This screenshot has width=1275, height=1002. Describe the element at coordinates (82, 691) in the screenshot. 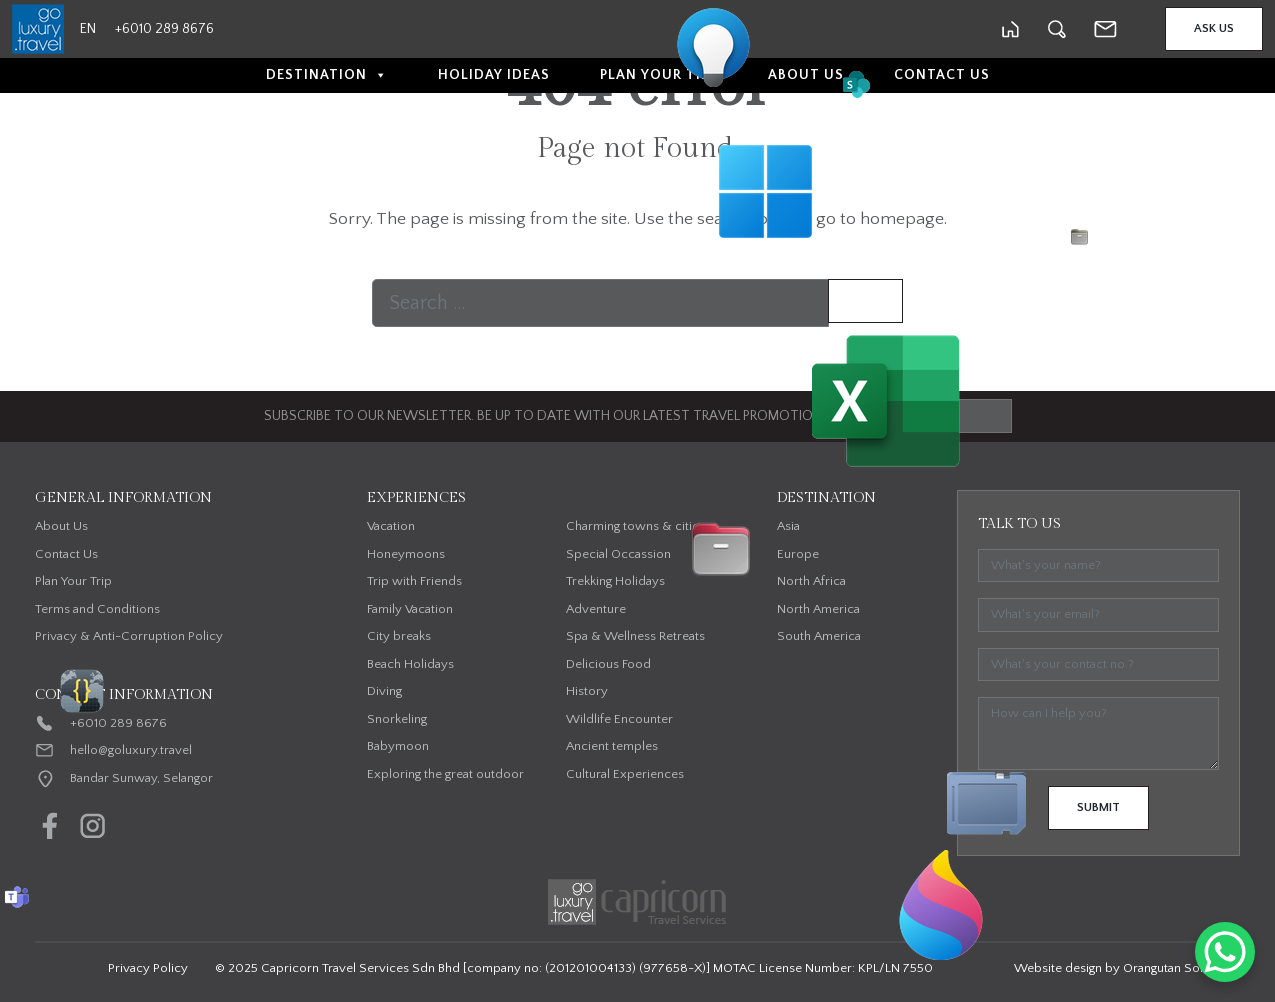

I see `open web browser stylesheet preferences` at that location.